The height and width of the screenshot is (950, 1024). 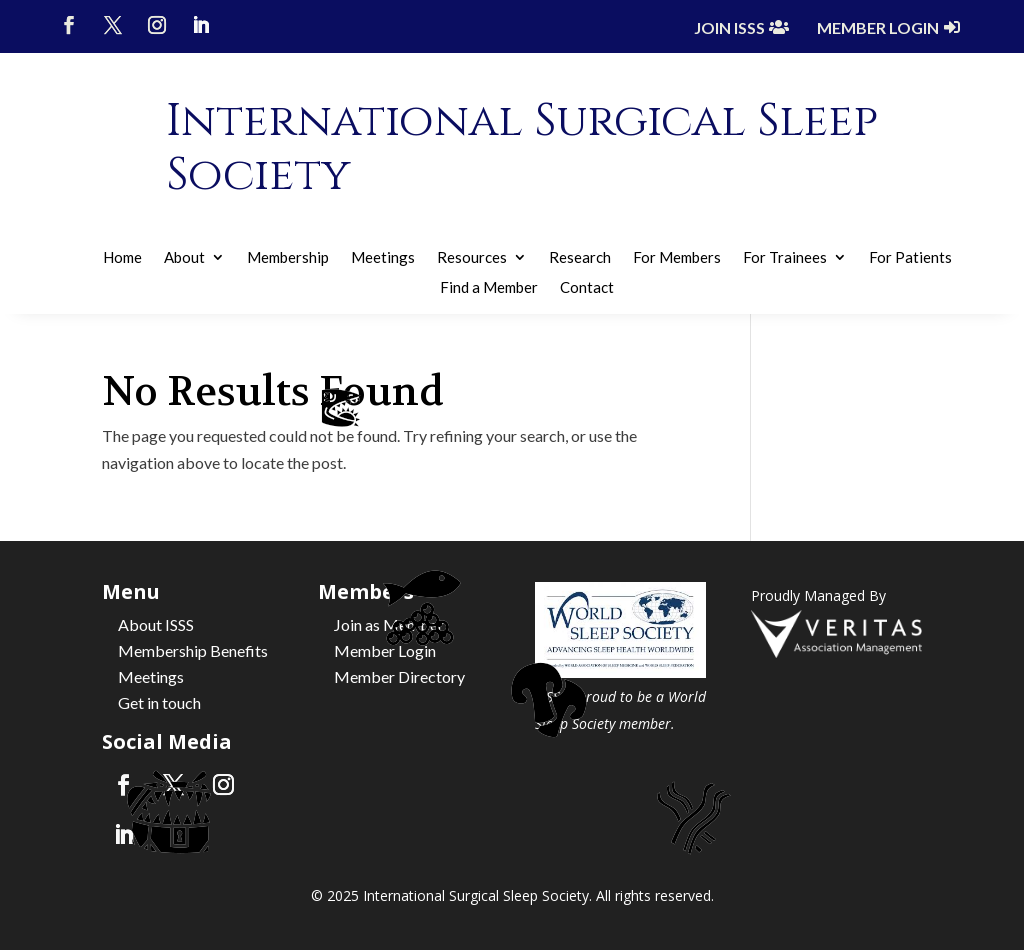 What do you see at coordinates (169, 812) in the screenshot?
I see `a trapped or dangerous treasure chest in a game` at bounding box center [169, 812].